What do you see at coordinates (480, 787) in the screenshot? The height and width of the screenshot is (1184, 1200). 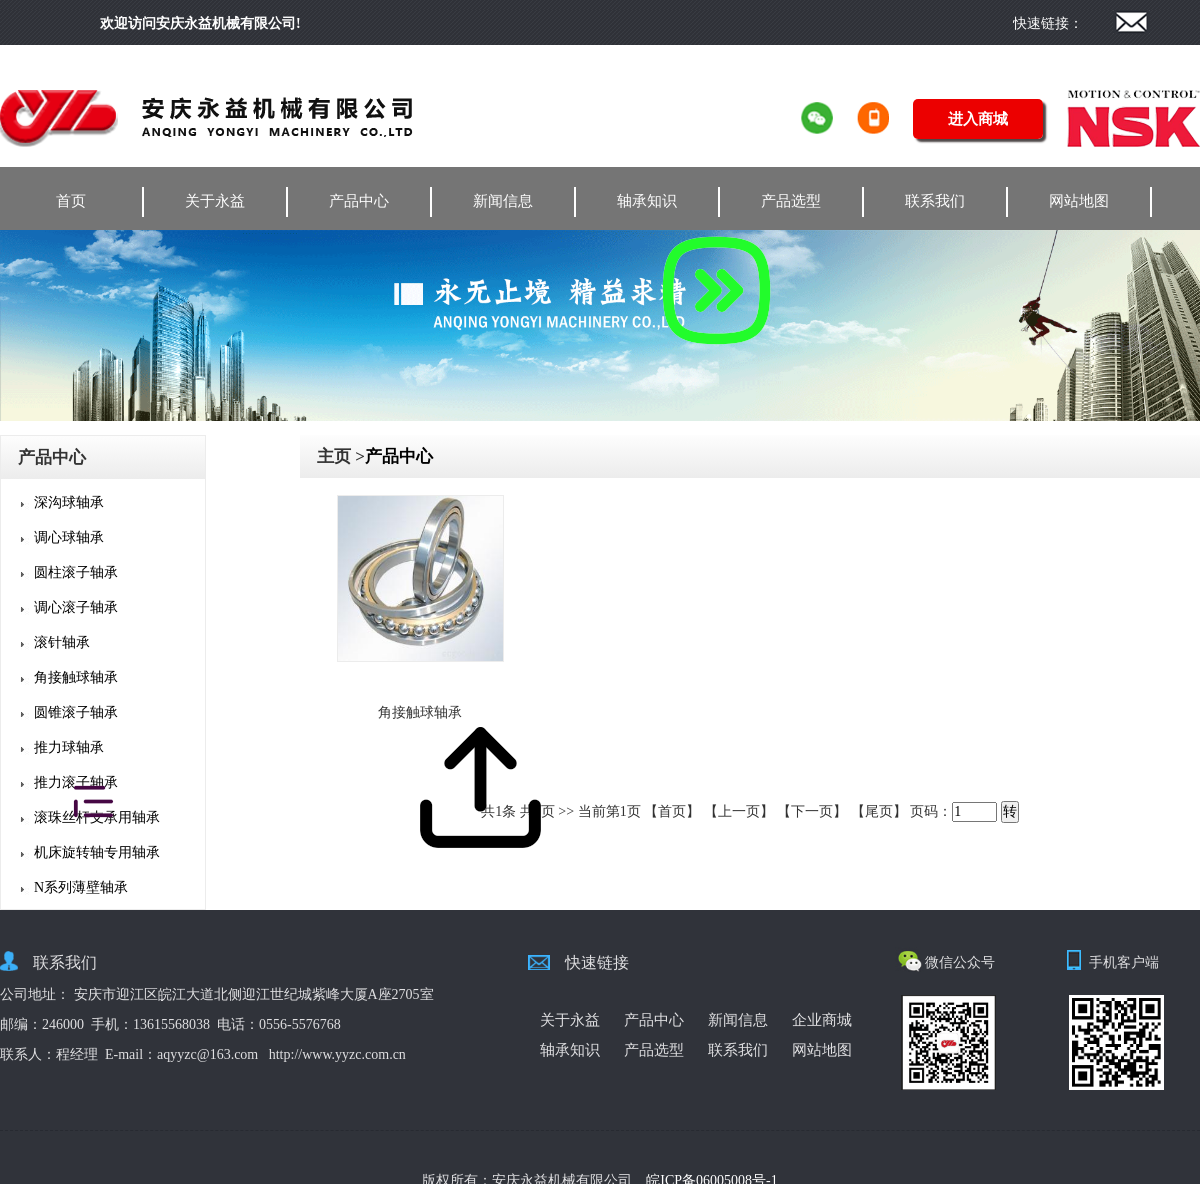 I see `upload a file from your device` at bounding box center [480, 787].